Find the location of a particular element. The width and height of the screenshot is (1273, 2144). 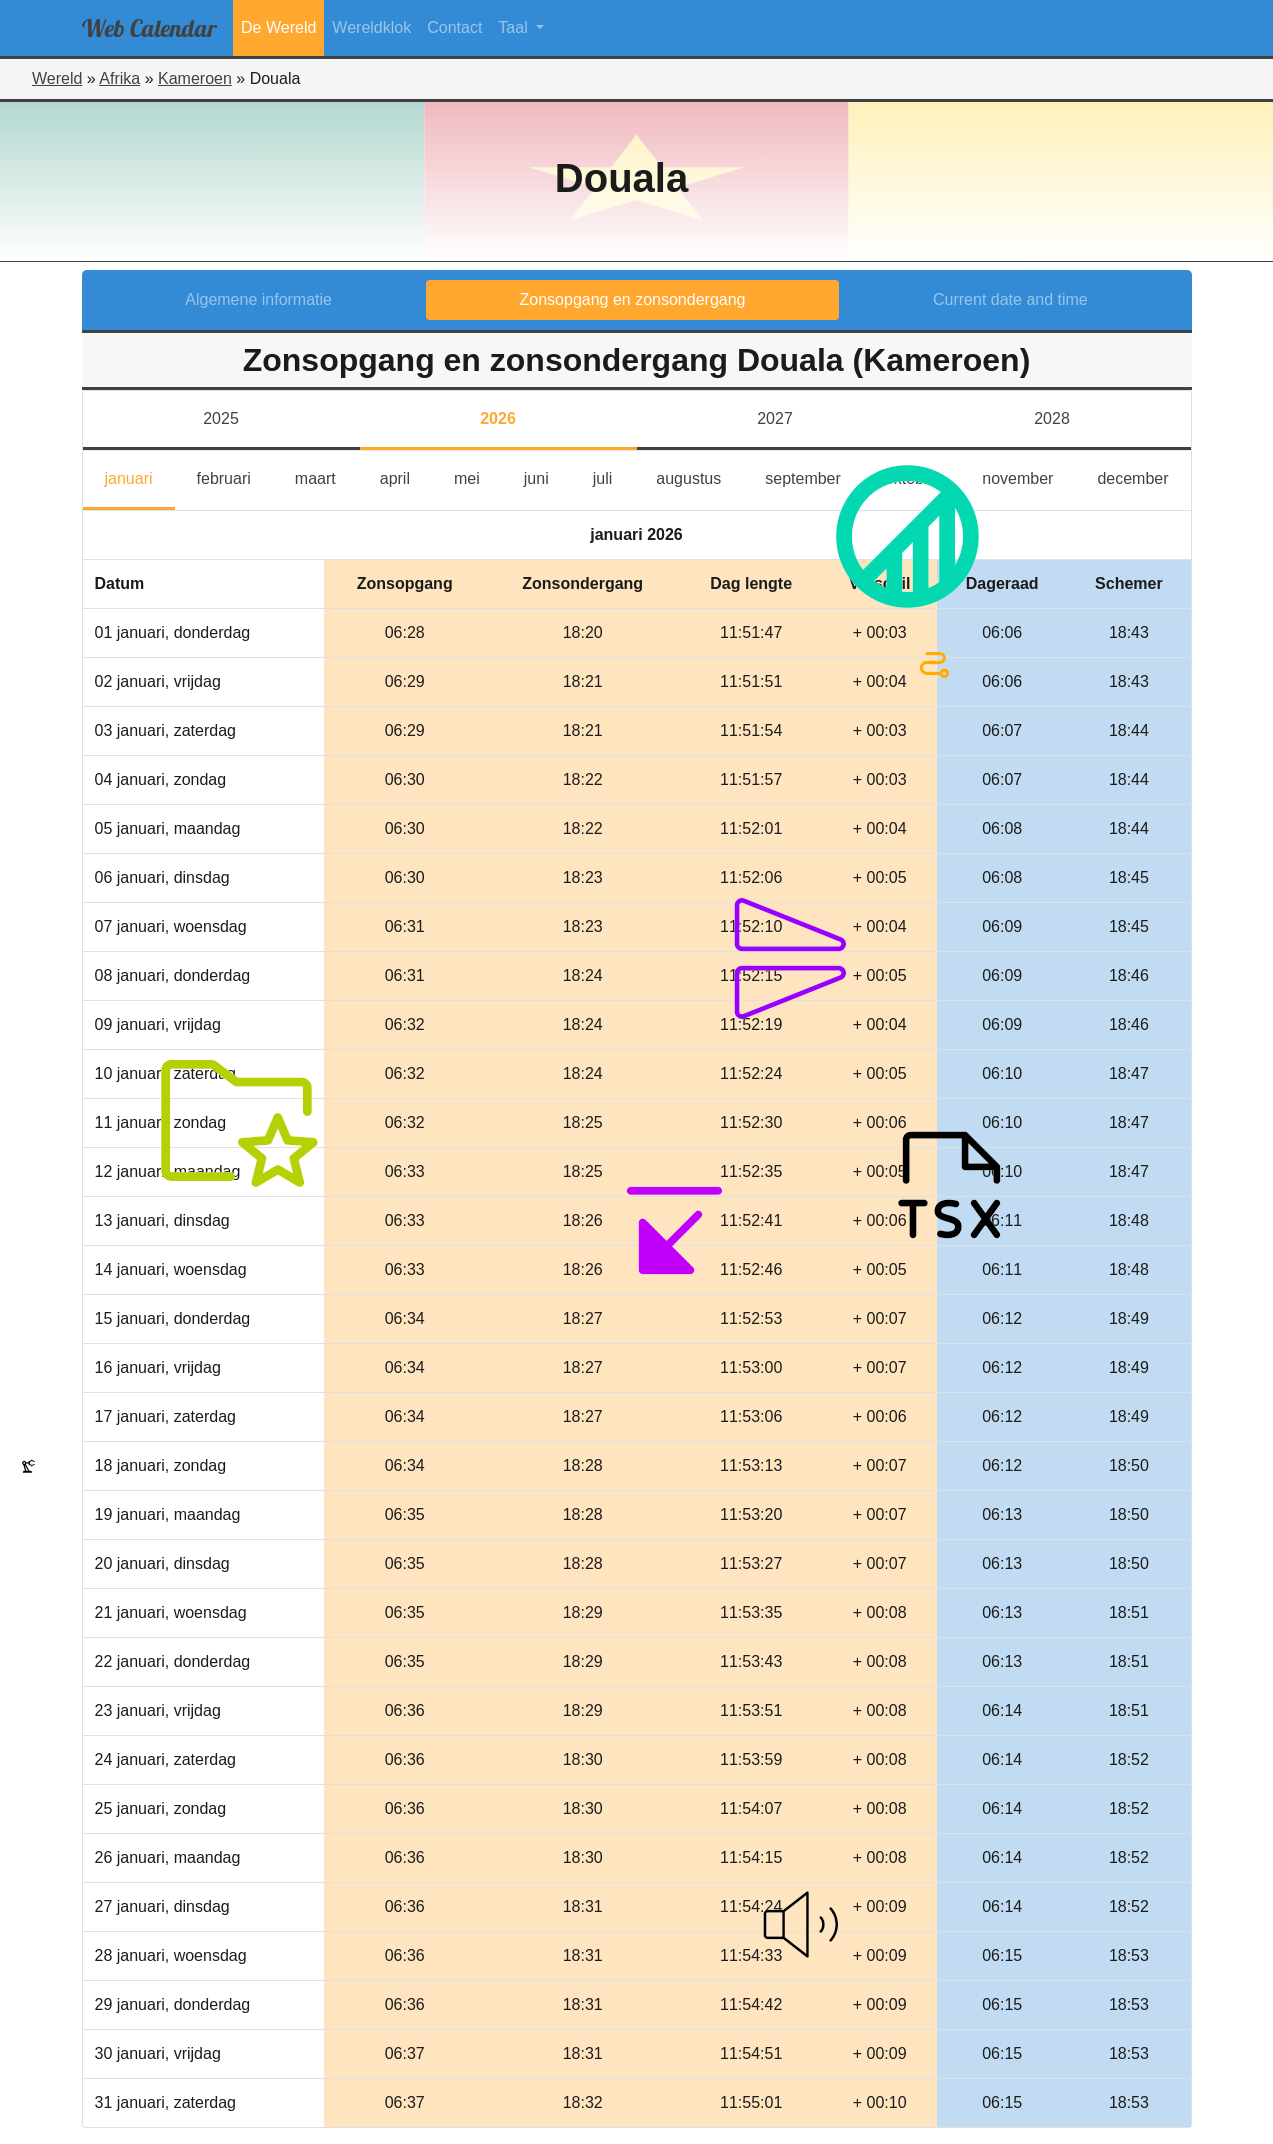

increase or adjust volume level is located at coordinates (799, 1924).